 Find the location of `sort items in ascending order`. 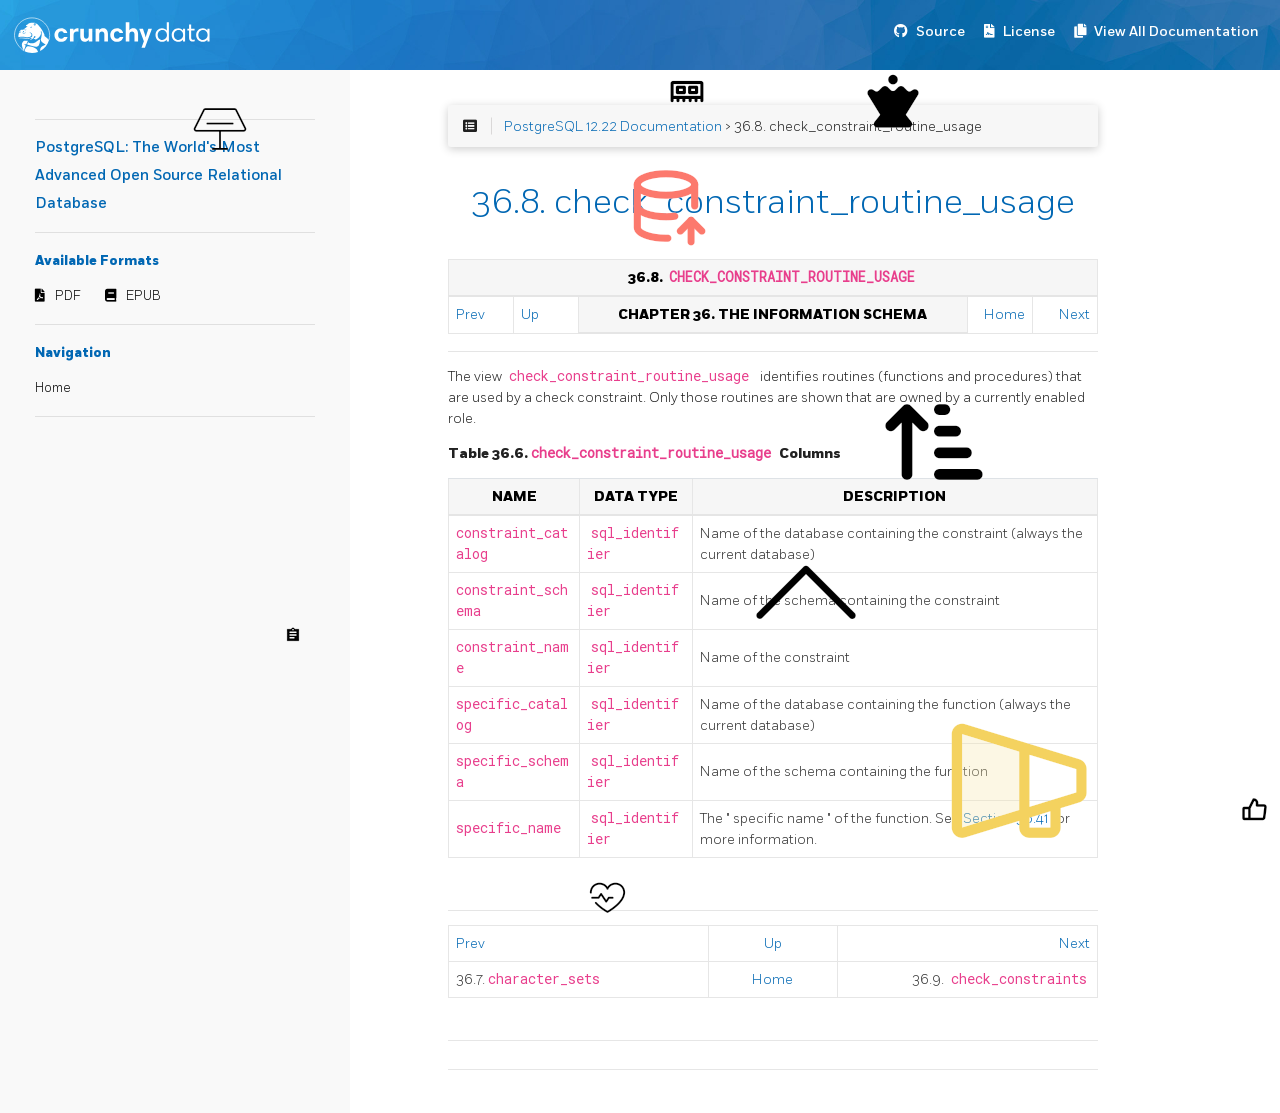

sort items in ascending order is located at coordinates (934, 442).